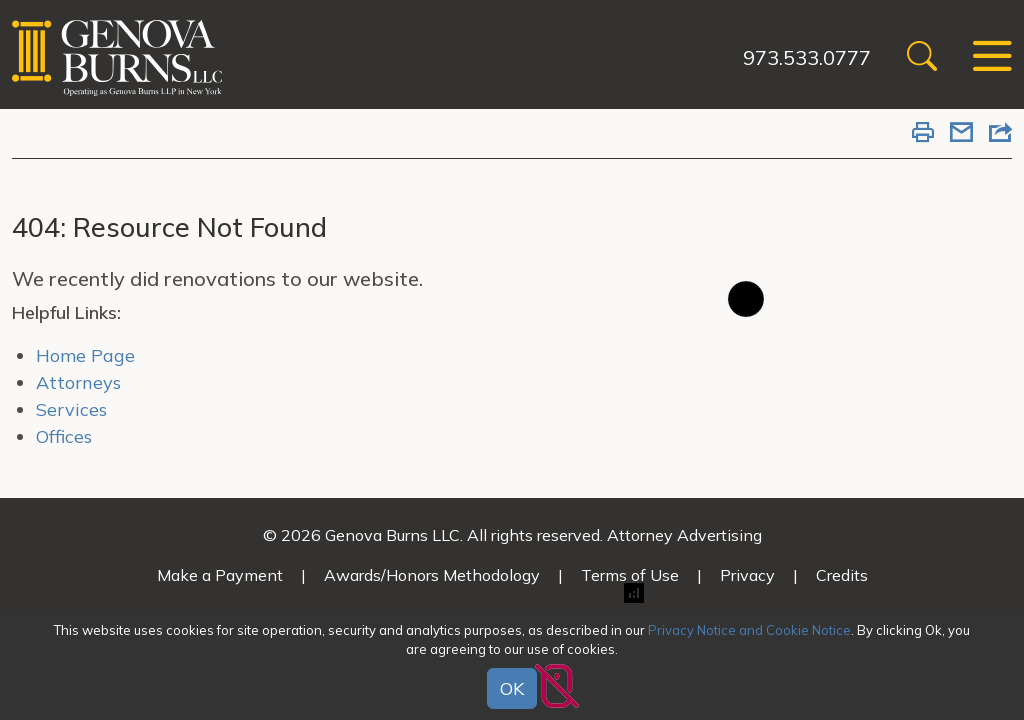 This screenshot has width=1024, height=720. I want to click on mouse input disabled or disconnected, so click(557, 686).